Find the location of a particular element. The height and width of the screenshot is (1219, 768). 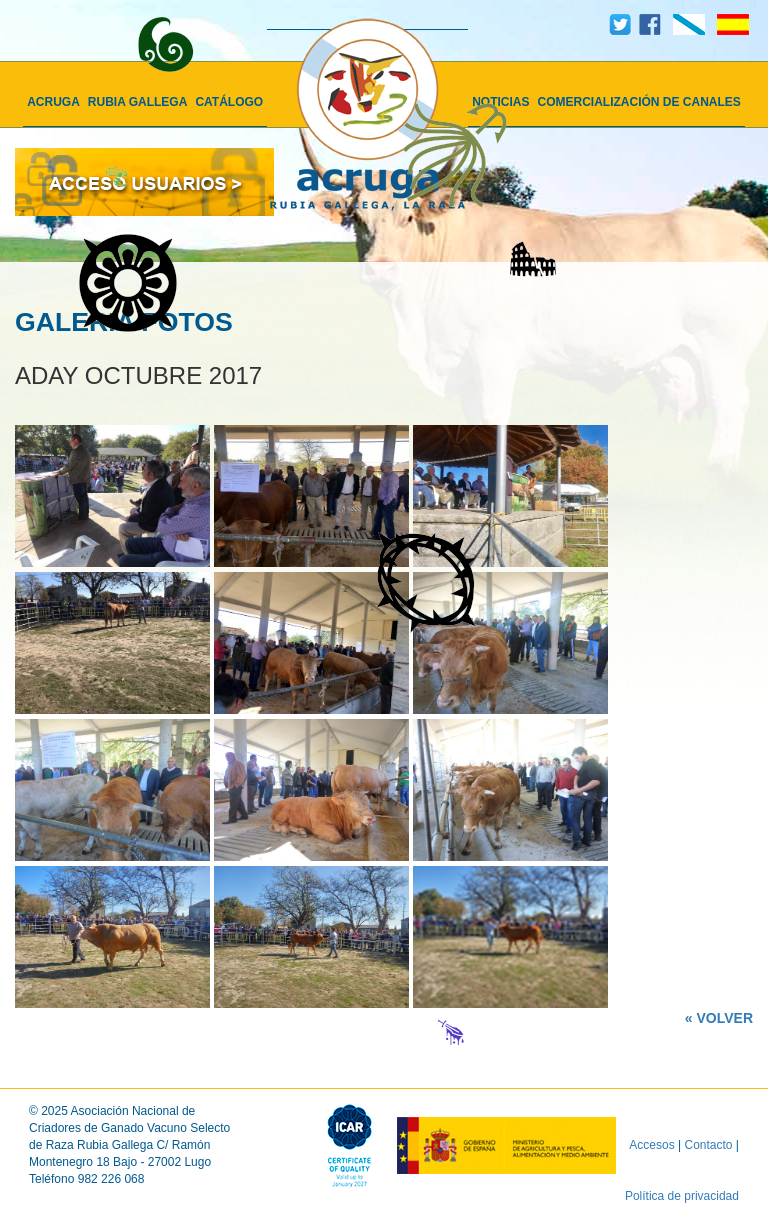

indicates weather conditions in a game interface is located at coordinates (165, 44).